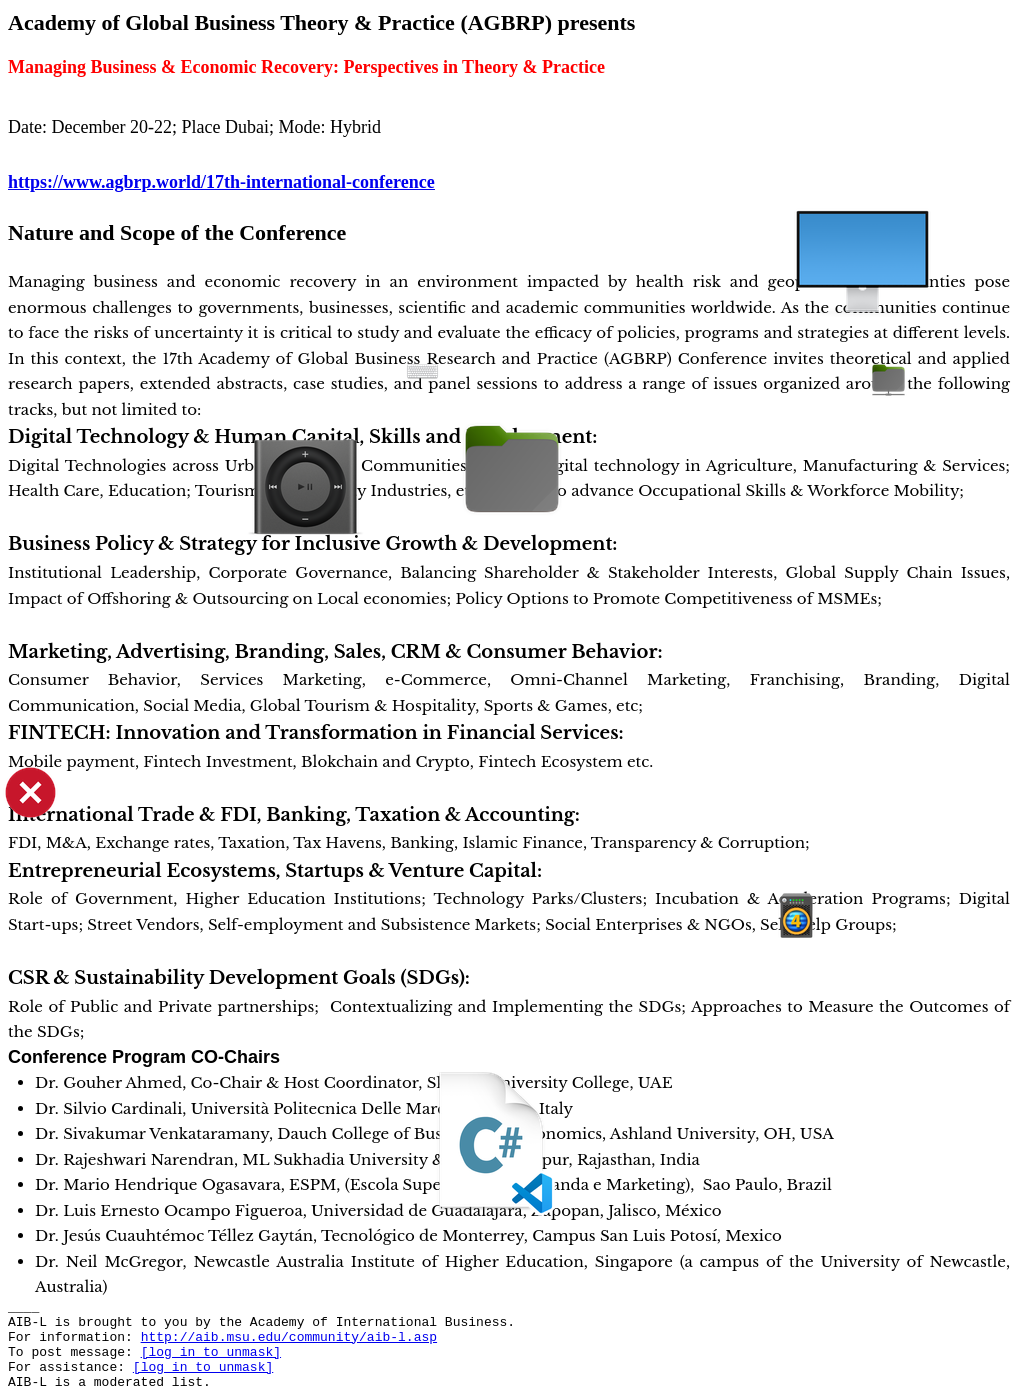 Image resolution: width=1018 pixels, height=1398 pixels. I want to click on access RAID 4 storage configuration, so click(796, 915).